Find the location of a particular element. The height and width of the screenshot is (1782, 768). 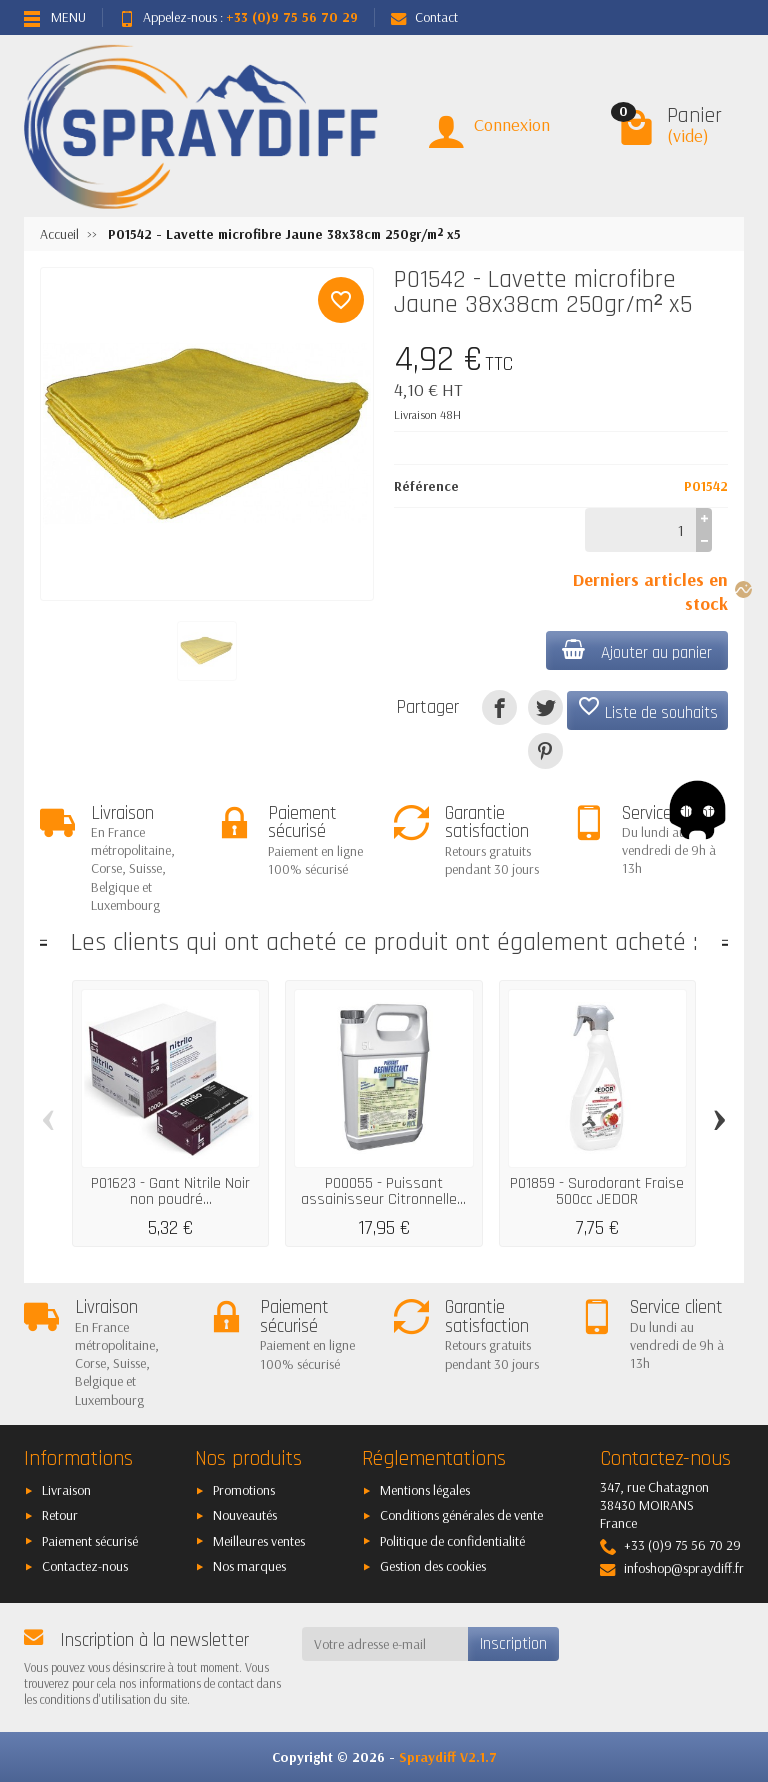

indicates danger or hazardous content is located at coordinates (697, 808).